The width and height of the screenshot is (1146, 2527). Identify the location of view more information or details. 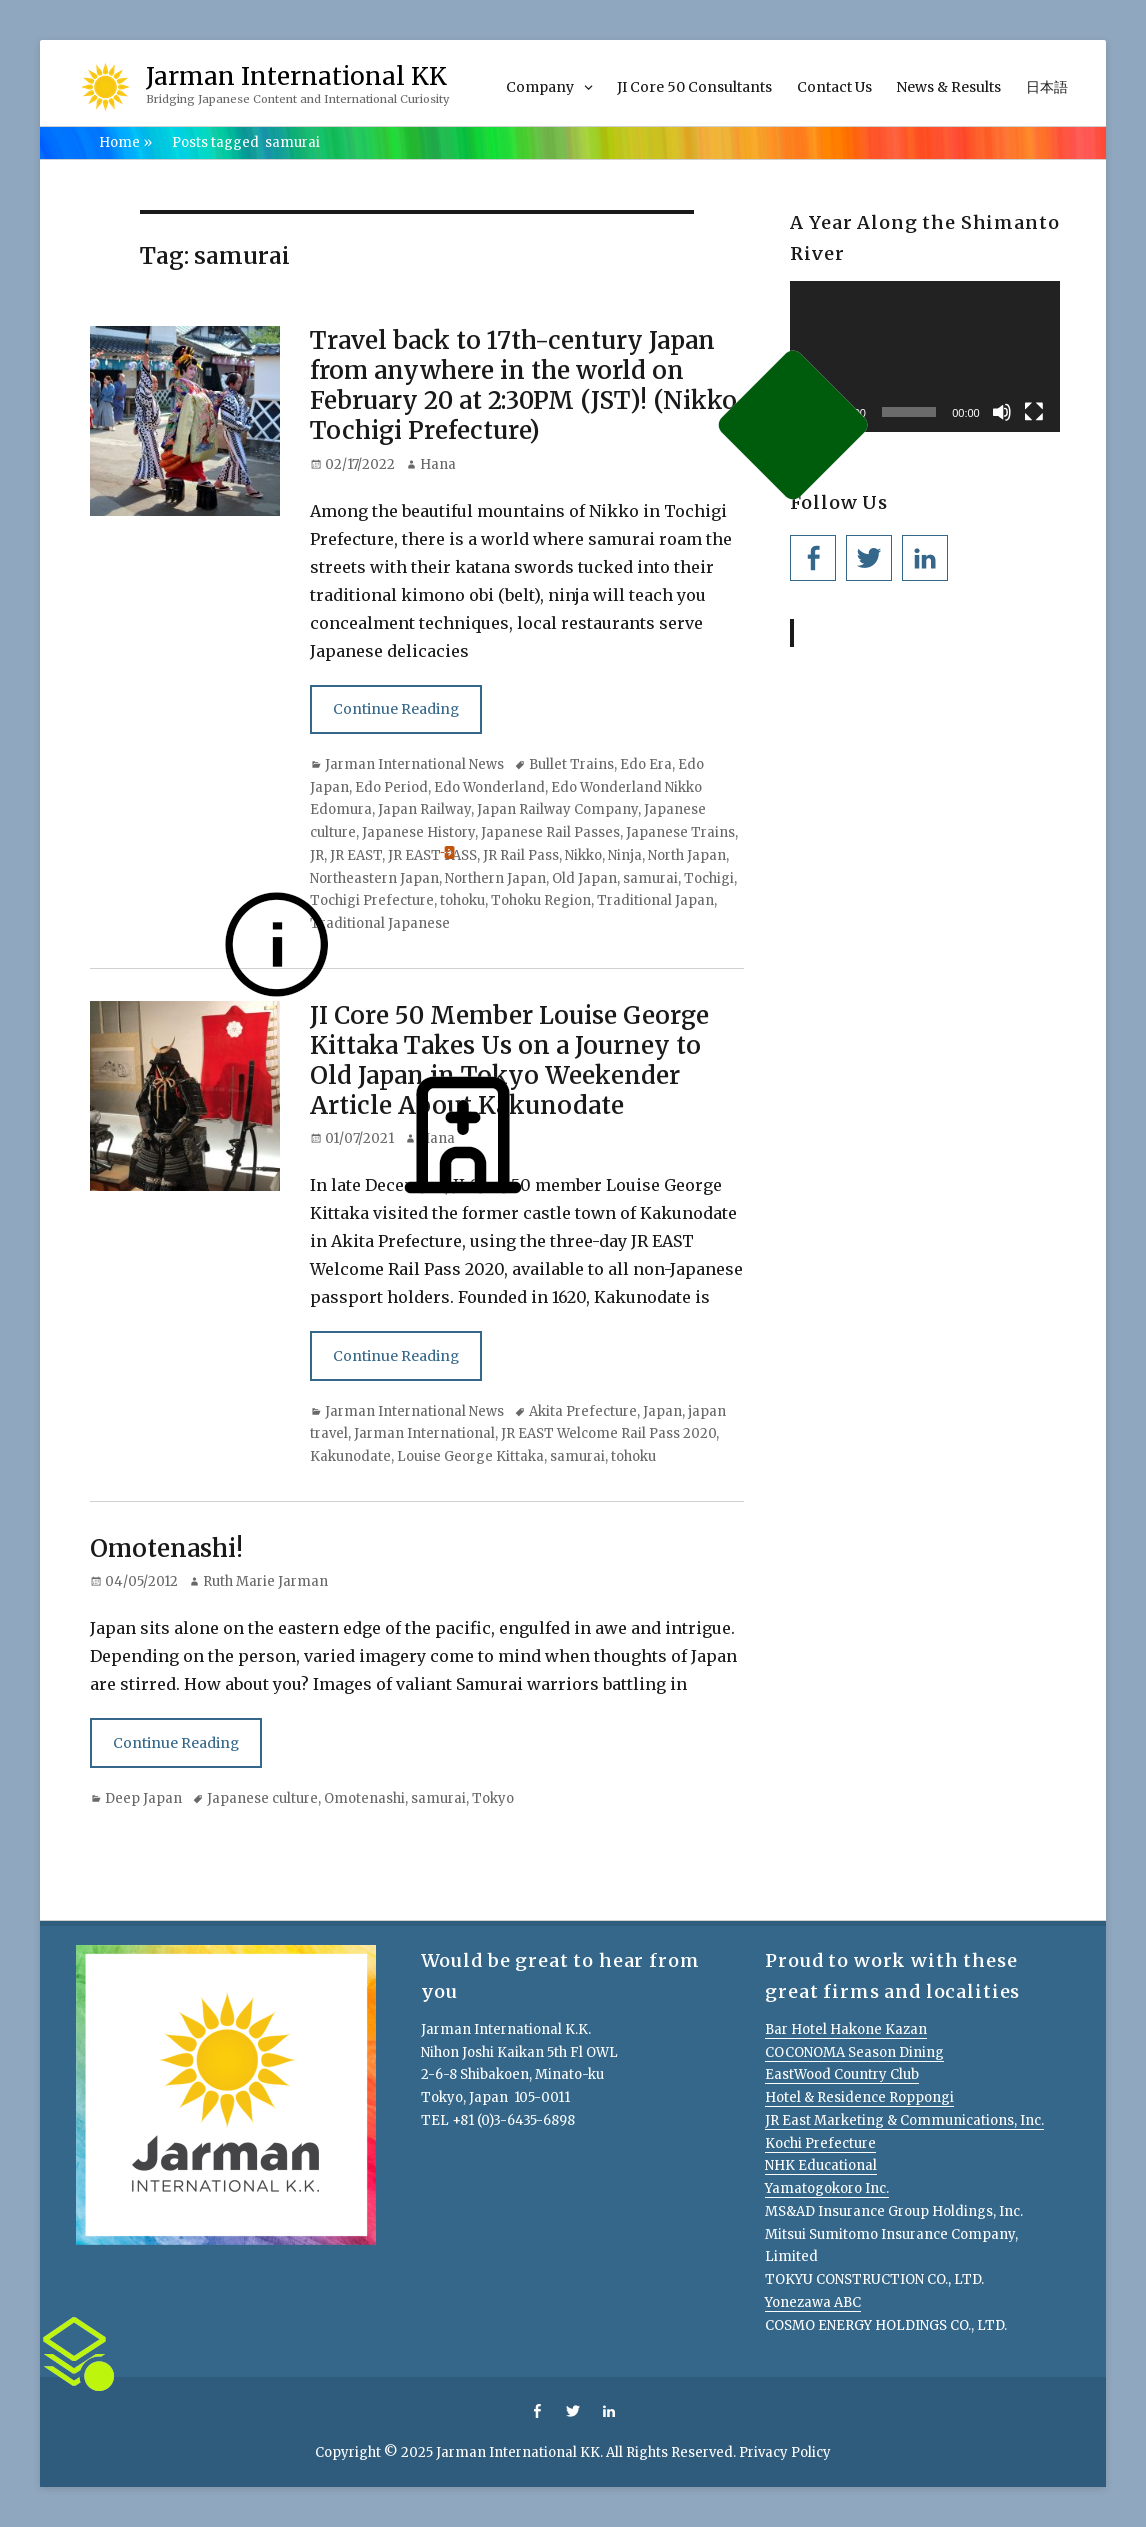
(277, 944).